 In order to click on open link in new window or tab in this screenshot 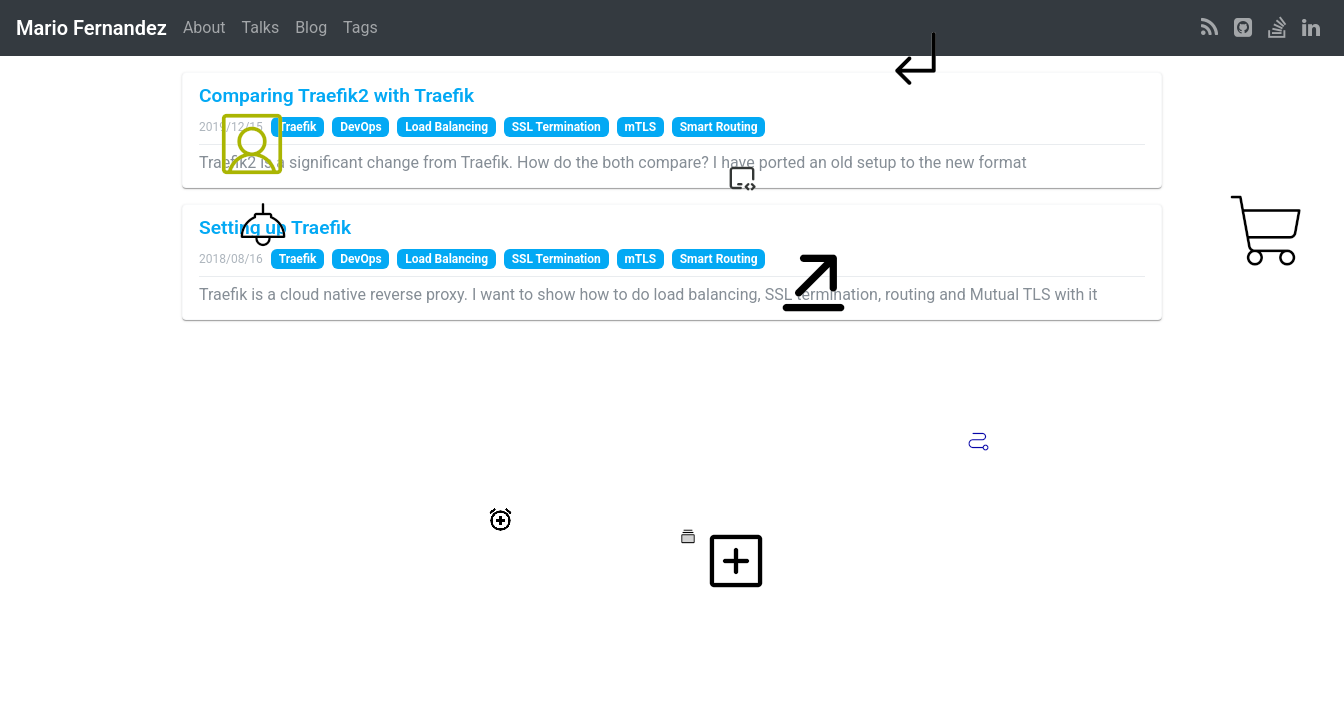, I will do `click(813, 280)`.